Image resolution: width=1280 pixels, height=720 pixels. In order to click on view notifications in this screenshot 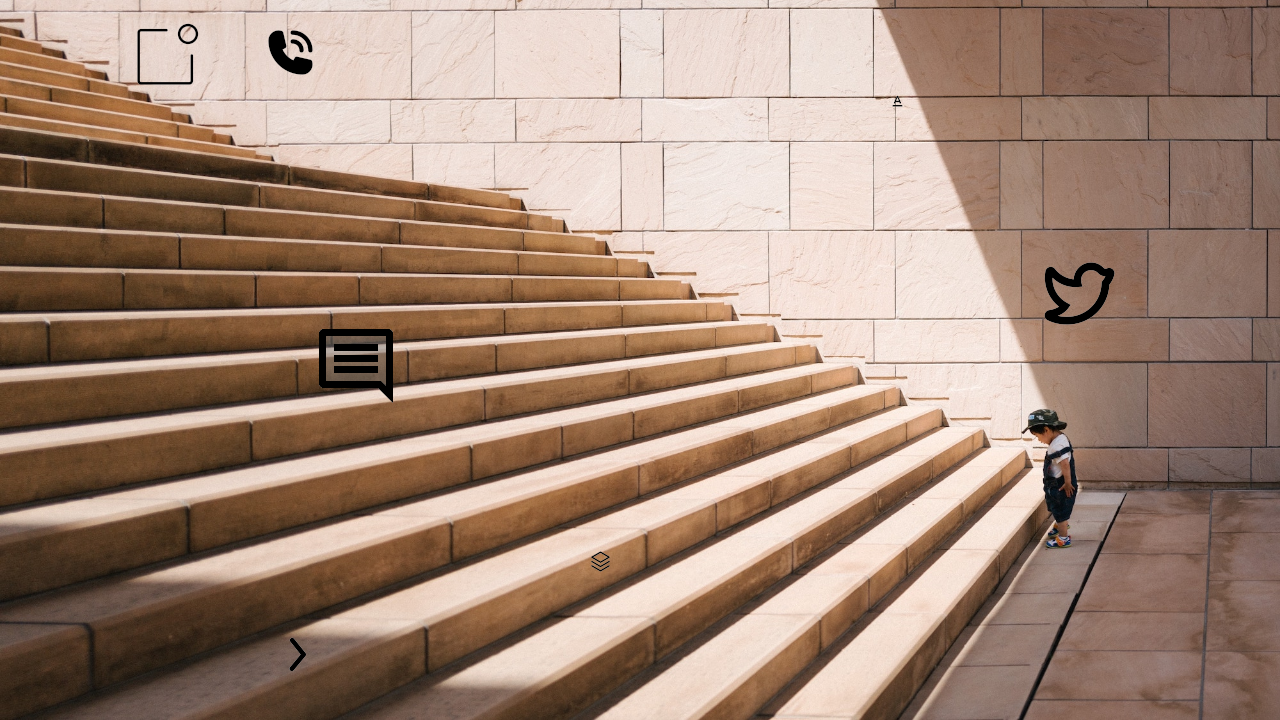, I will do `click(166, 55)`.